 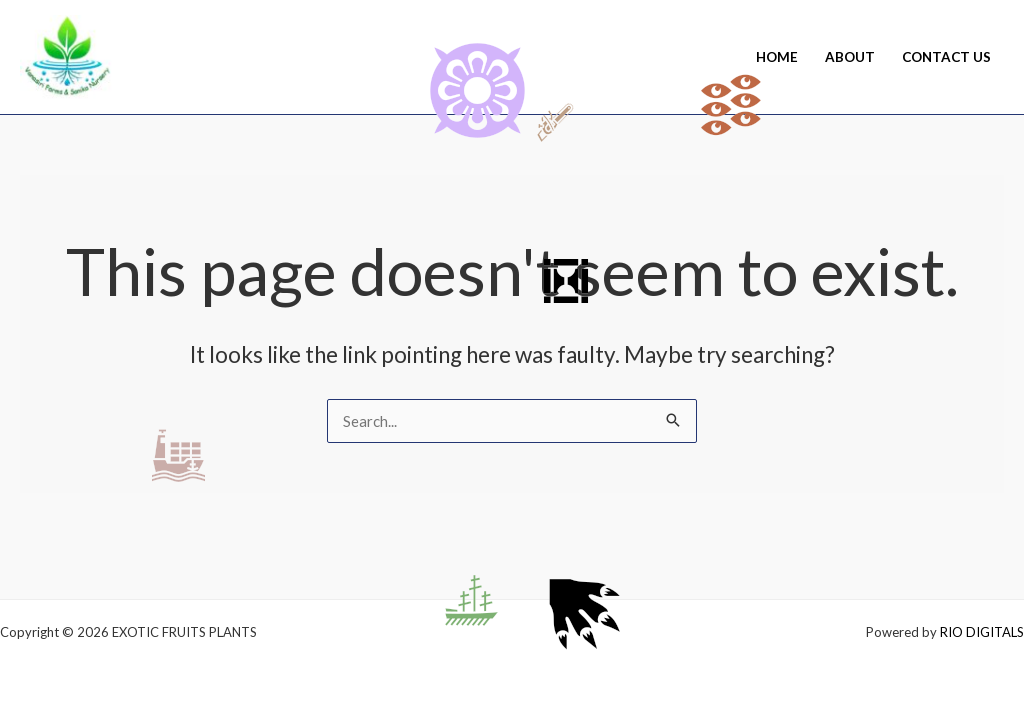 What do you see at coordinates (471, 600) in the screenshot?
I see `select galley ship unit in strategy game` at bounding box center [471, 600].